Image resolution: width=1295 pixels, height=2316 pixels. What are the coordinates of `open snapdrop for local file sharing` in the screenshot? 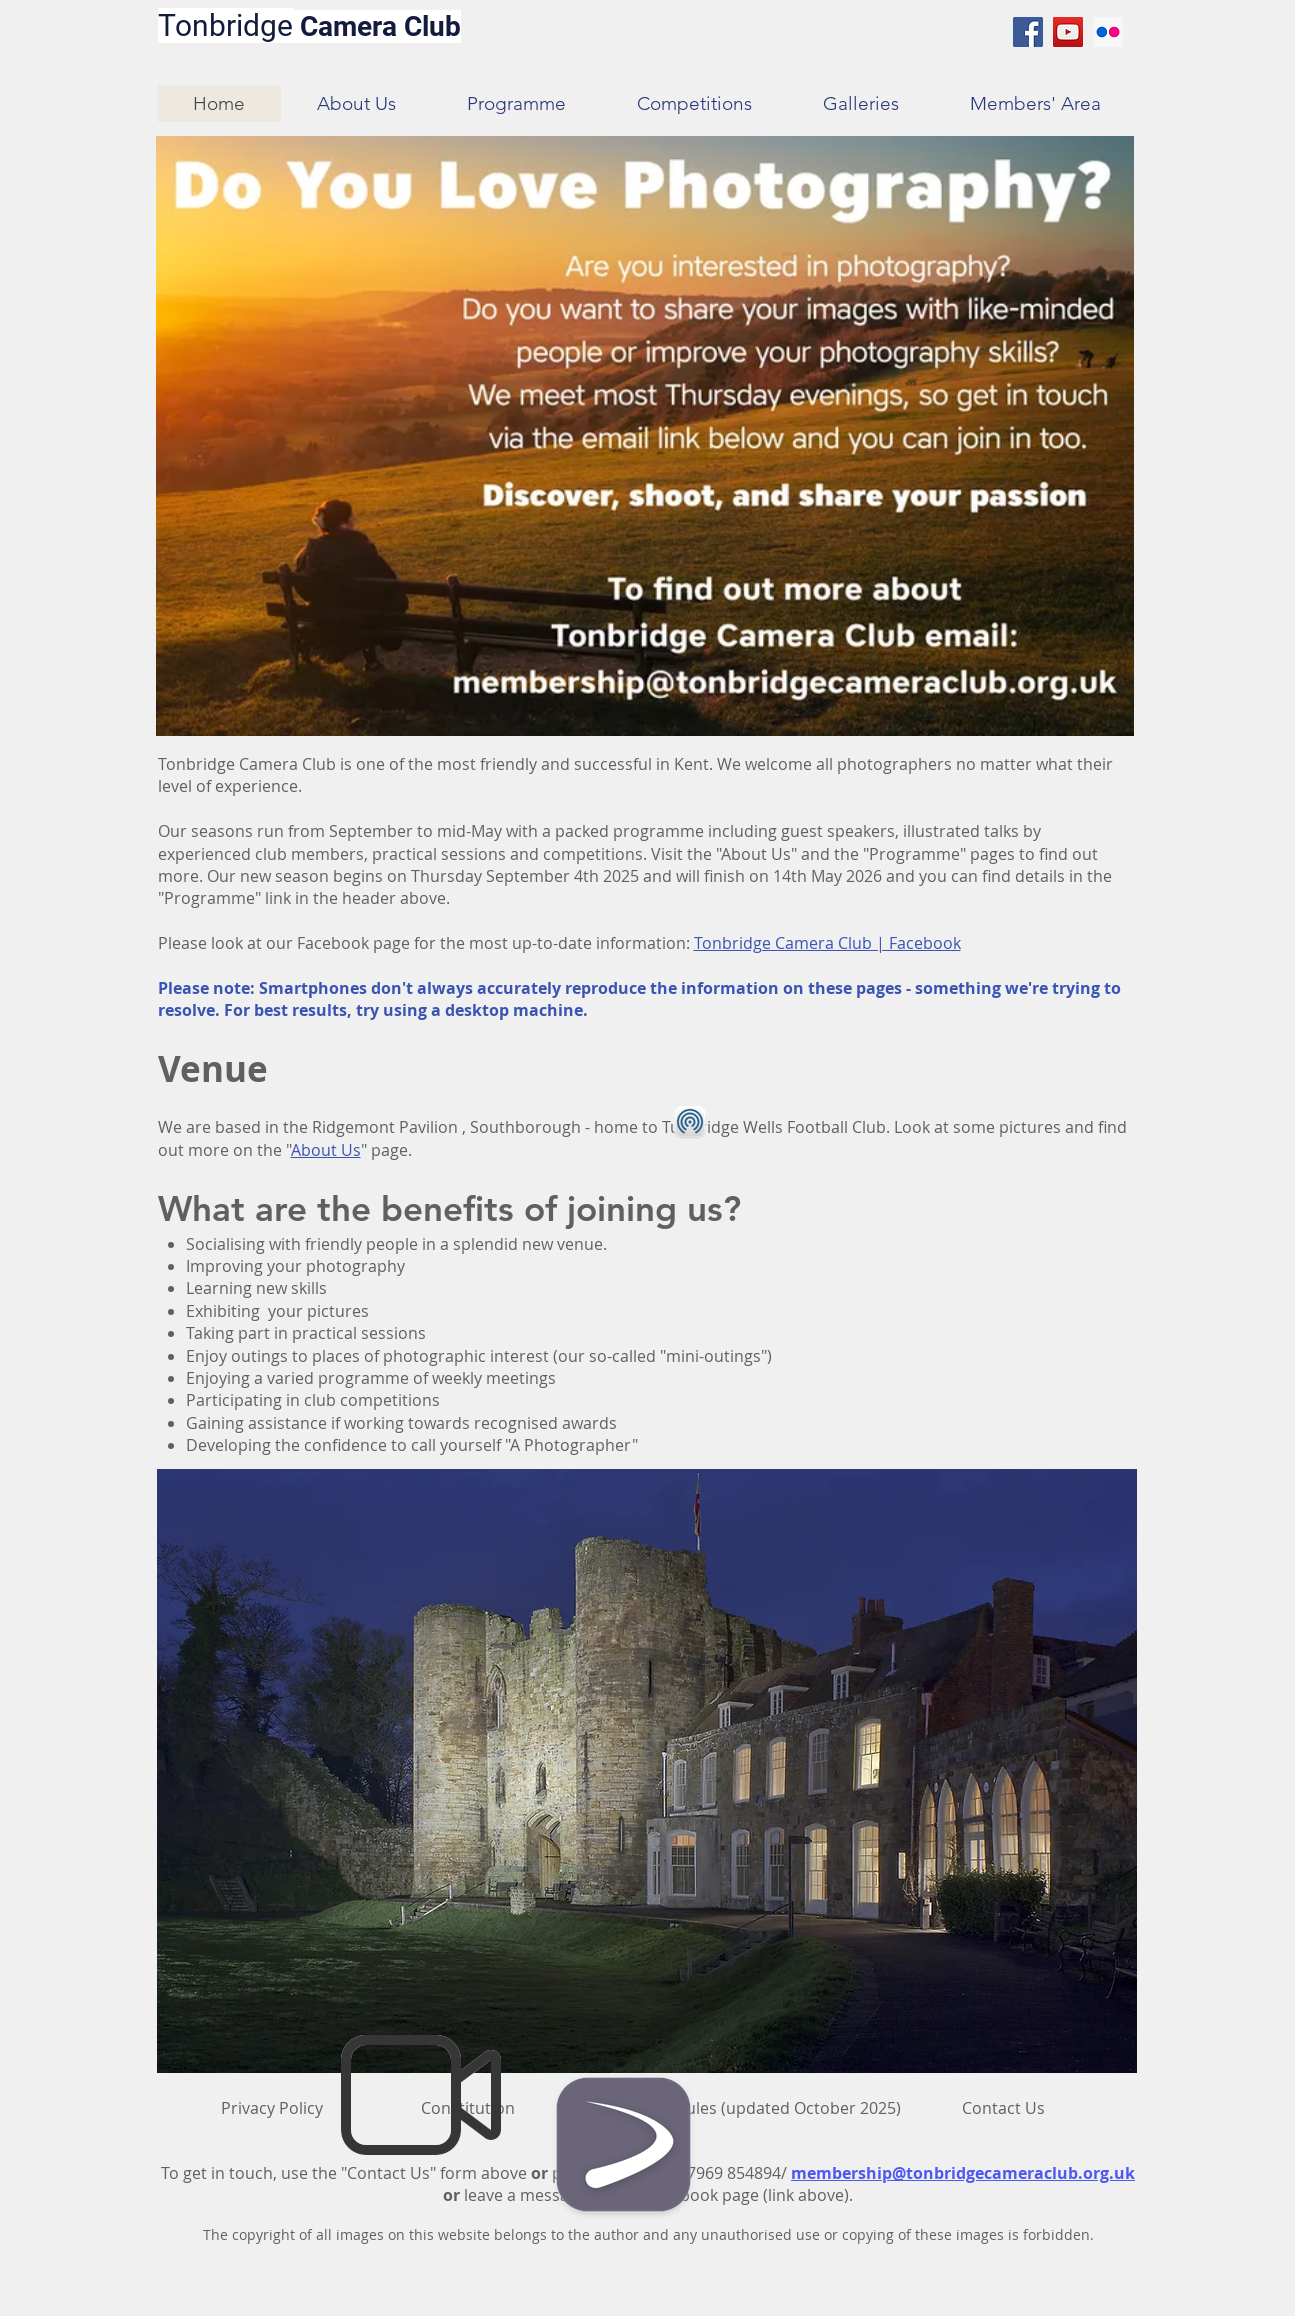 It's located at (690, 1122).